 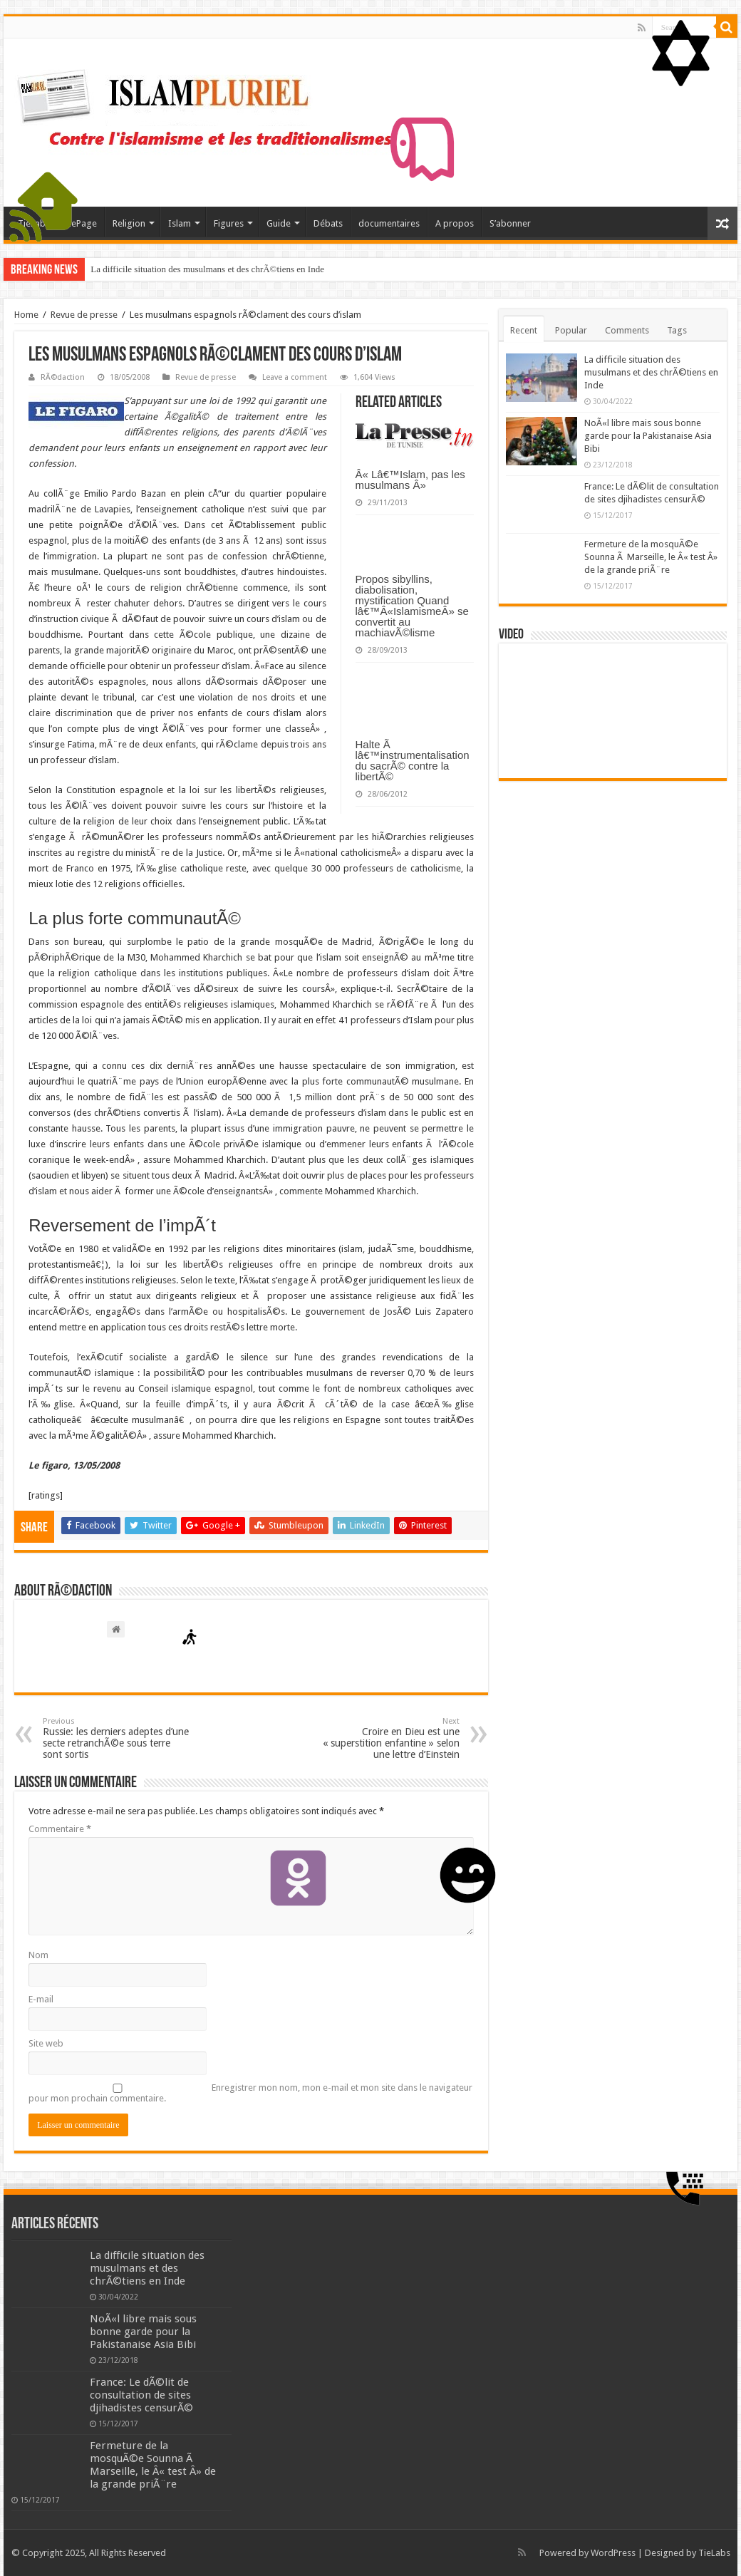 What do you see at coordinates (685, 2188) in the screenshot?
I see `access TTY/TDD accessibility calling features` at bounding box center [685, 2188].